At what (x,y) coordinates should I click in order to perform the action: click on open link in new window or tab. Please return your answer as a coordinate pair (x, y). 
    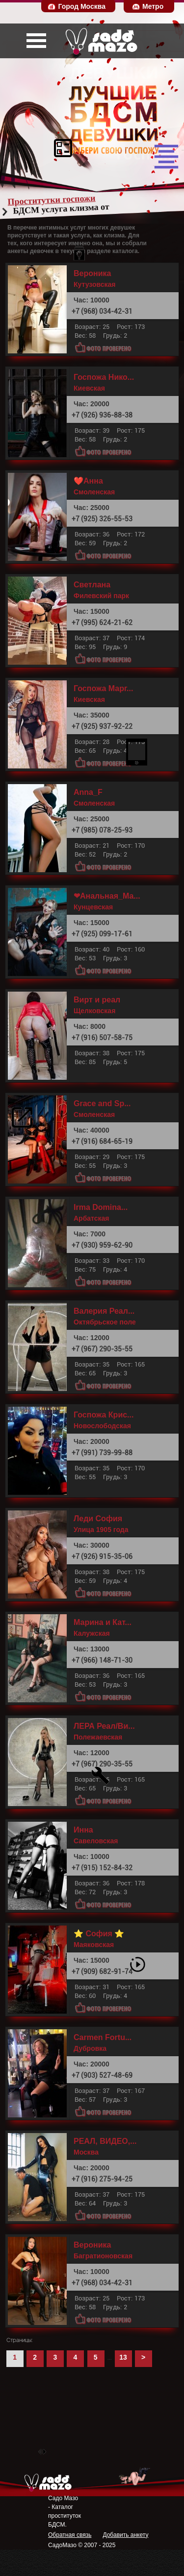
    Looking at the image, I should click on (22, 1117).